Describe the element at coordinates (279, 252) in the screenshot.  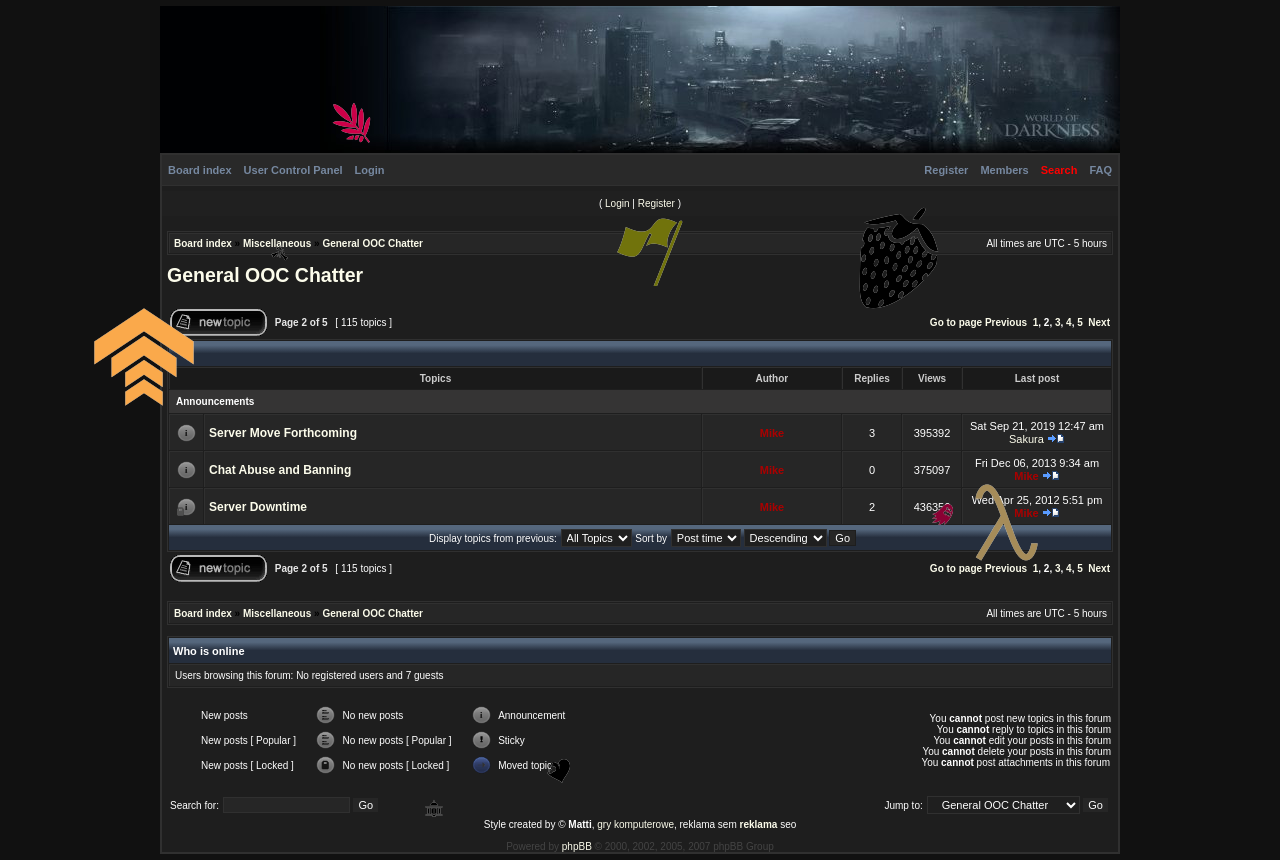
I see `indicates a fracture or bone injury in a health app` at that location.